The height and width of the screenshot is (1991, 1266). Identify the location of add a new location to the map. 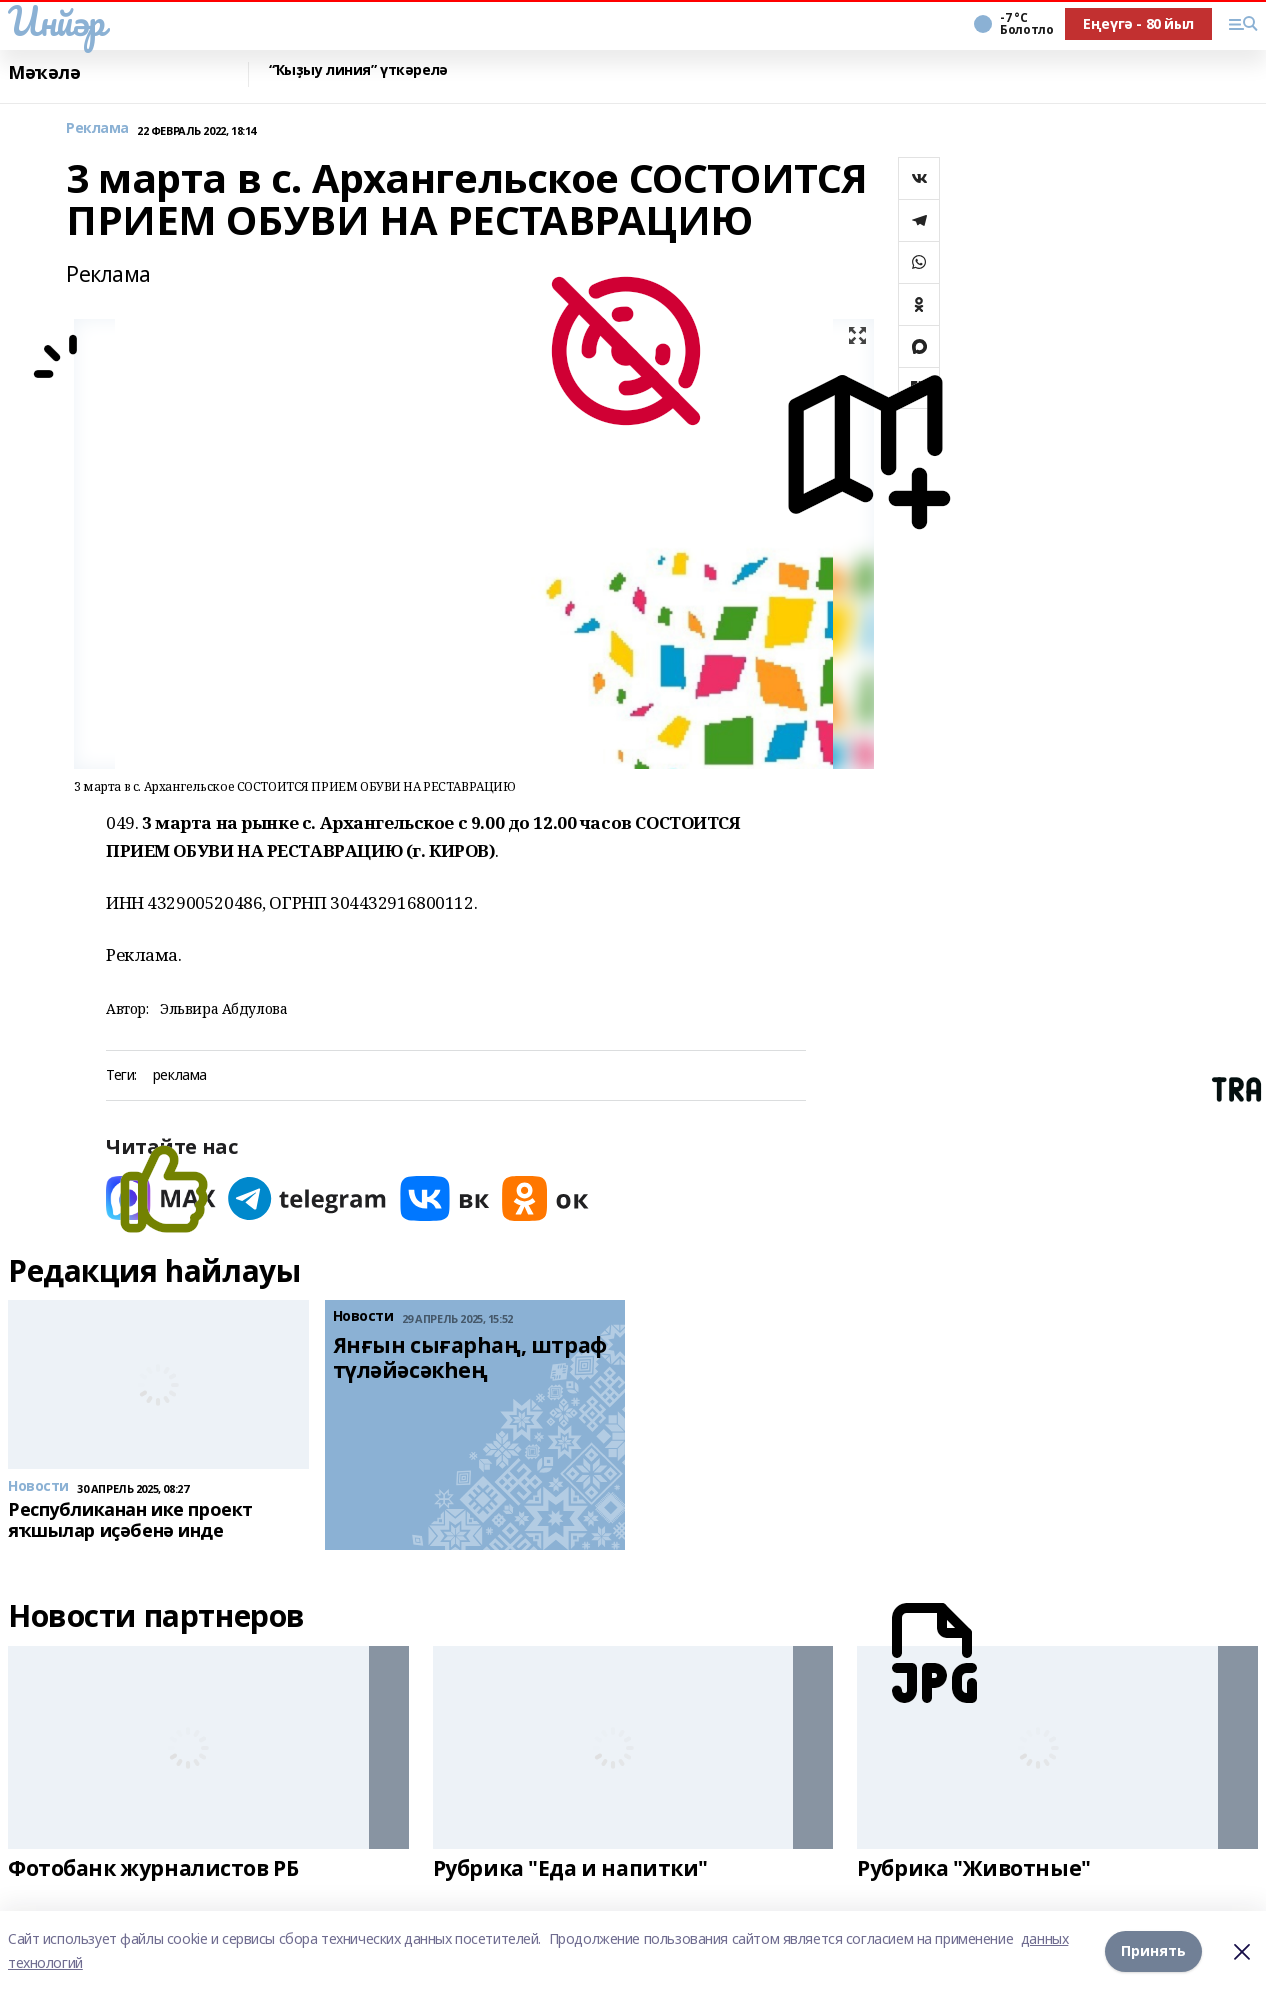
(865, 444).